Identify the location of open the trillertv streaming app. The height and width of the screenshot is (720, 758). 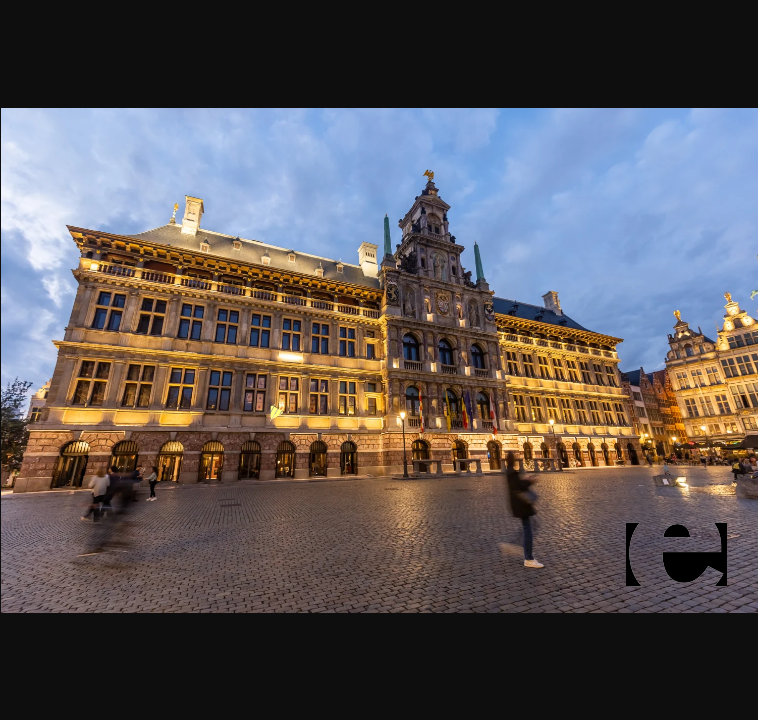
(276, 412).